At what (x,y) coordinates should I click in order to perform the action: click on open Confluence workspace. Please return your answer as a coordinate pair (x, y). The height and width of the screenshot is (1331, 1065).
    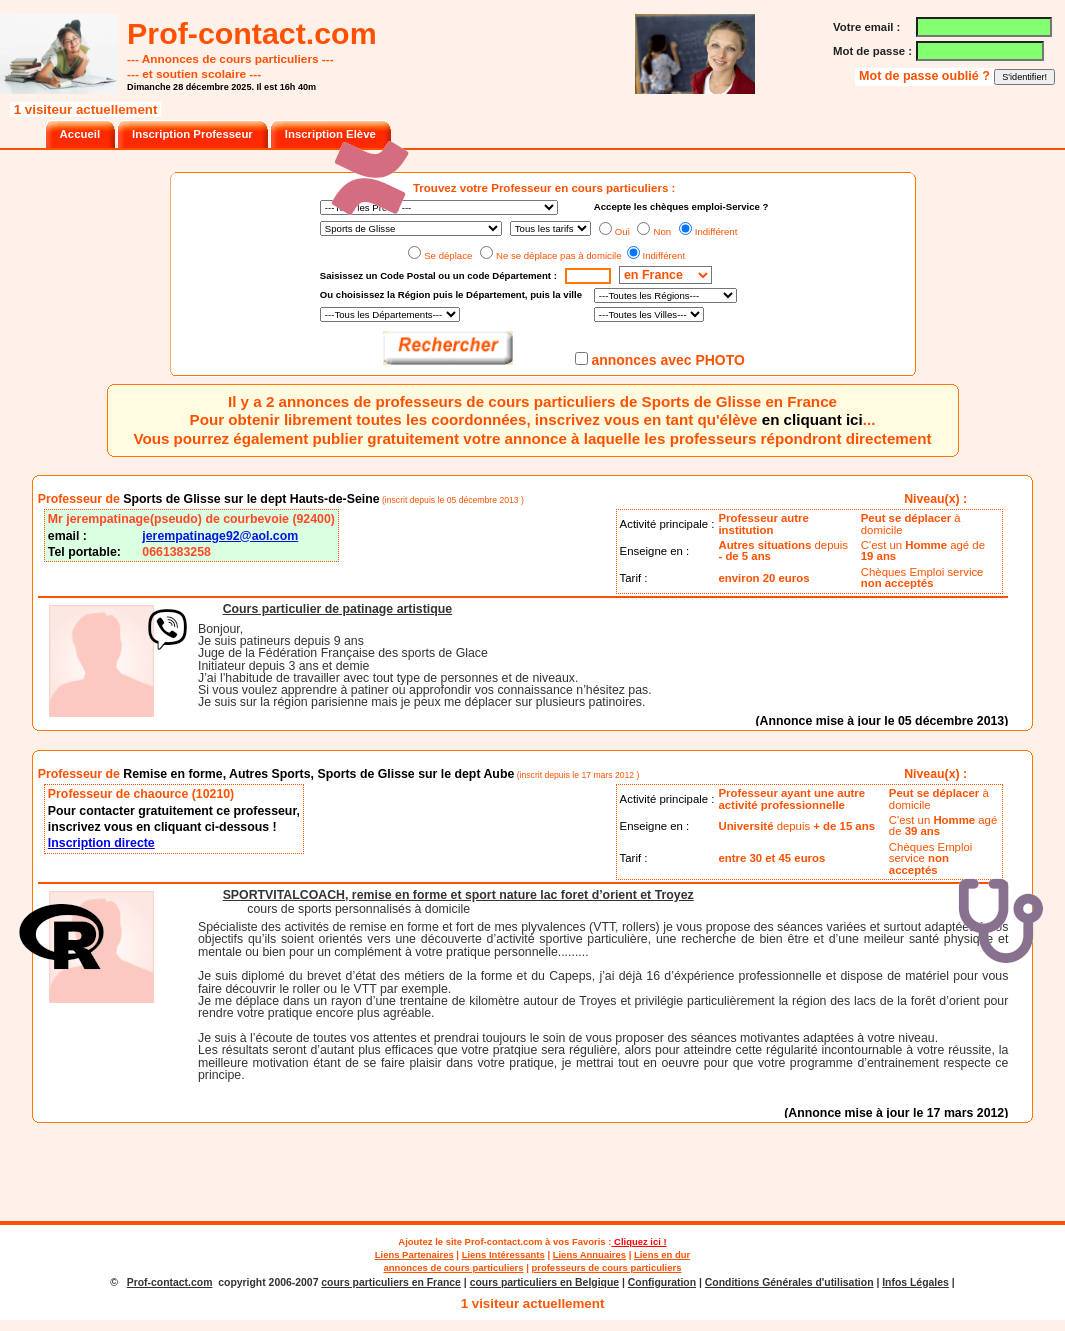
    Looking at the image, I should click on (370, 178).